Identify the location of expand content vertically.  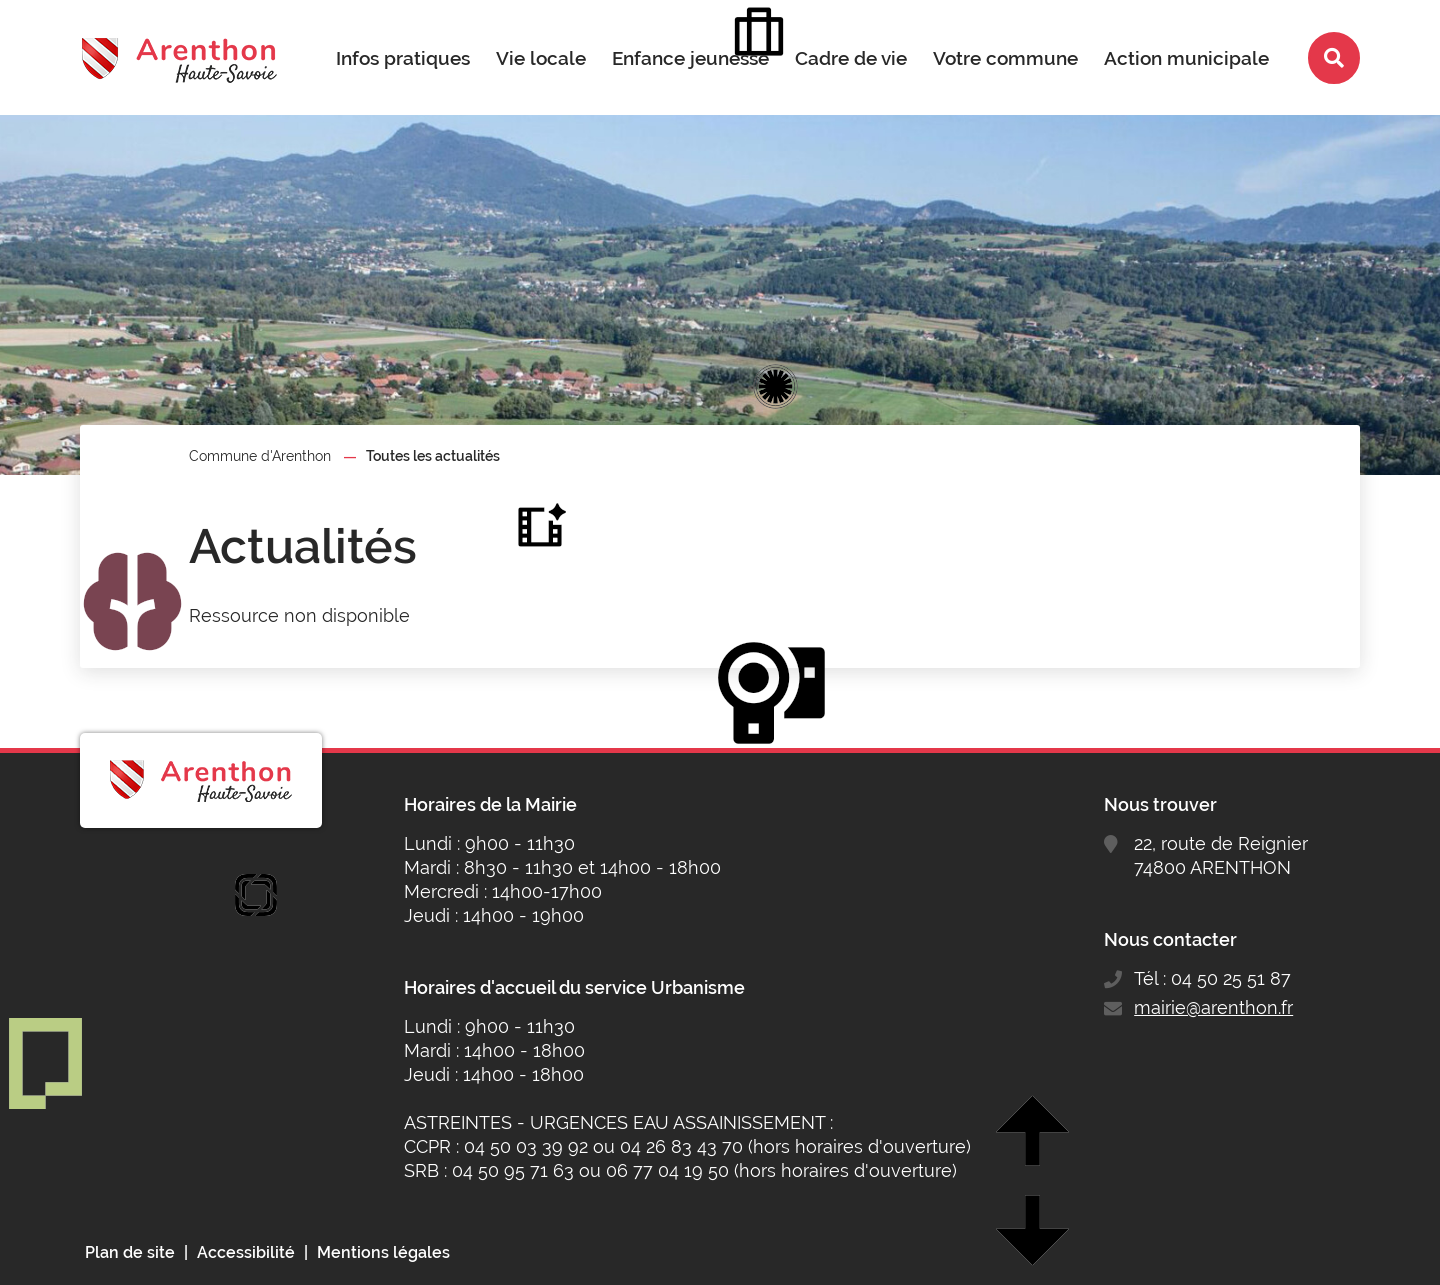
(1032, 1180).